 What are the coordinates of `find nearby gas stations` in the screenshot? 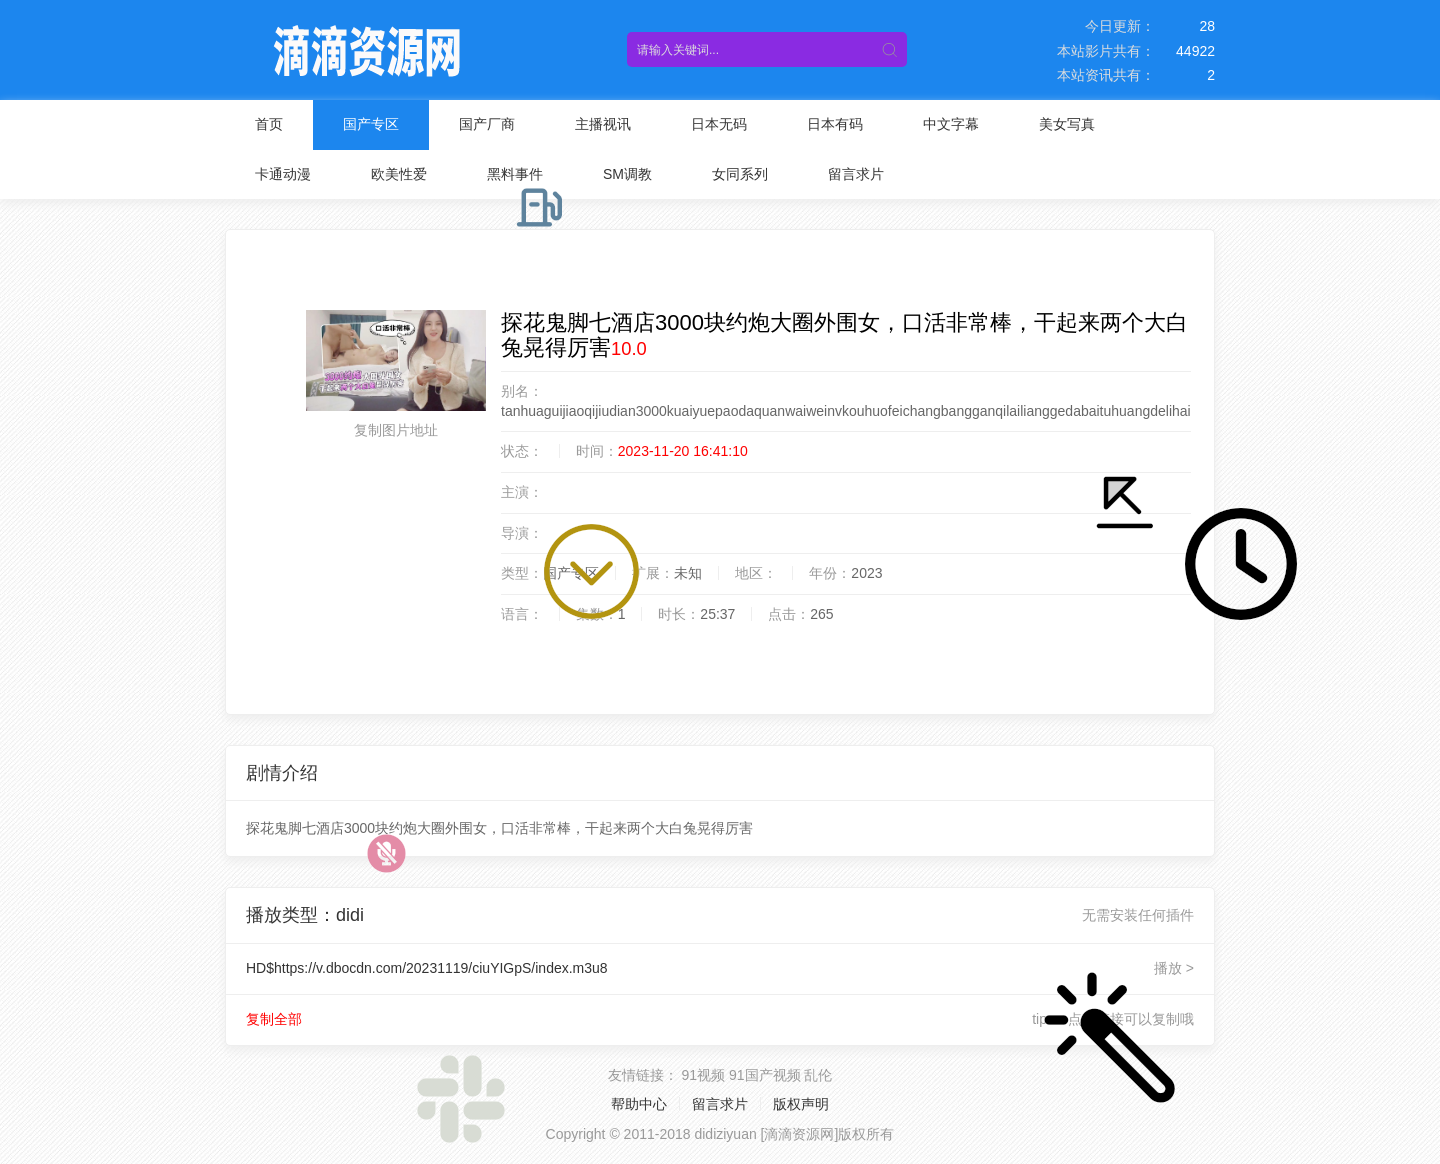 It's located at (537, 207).